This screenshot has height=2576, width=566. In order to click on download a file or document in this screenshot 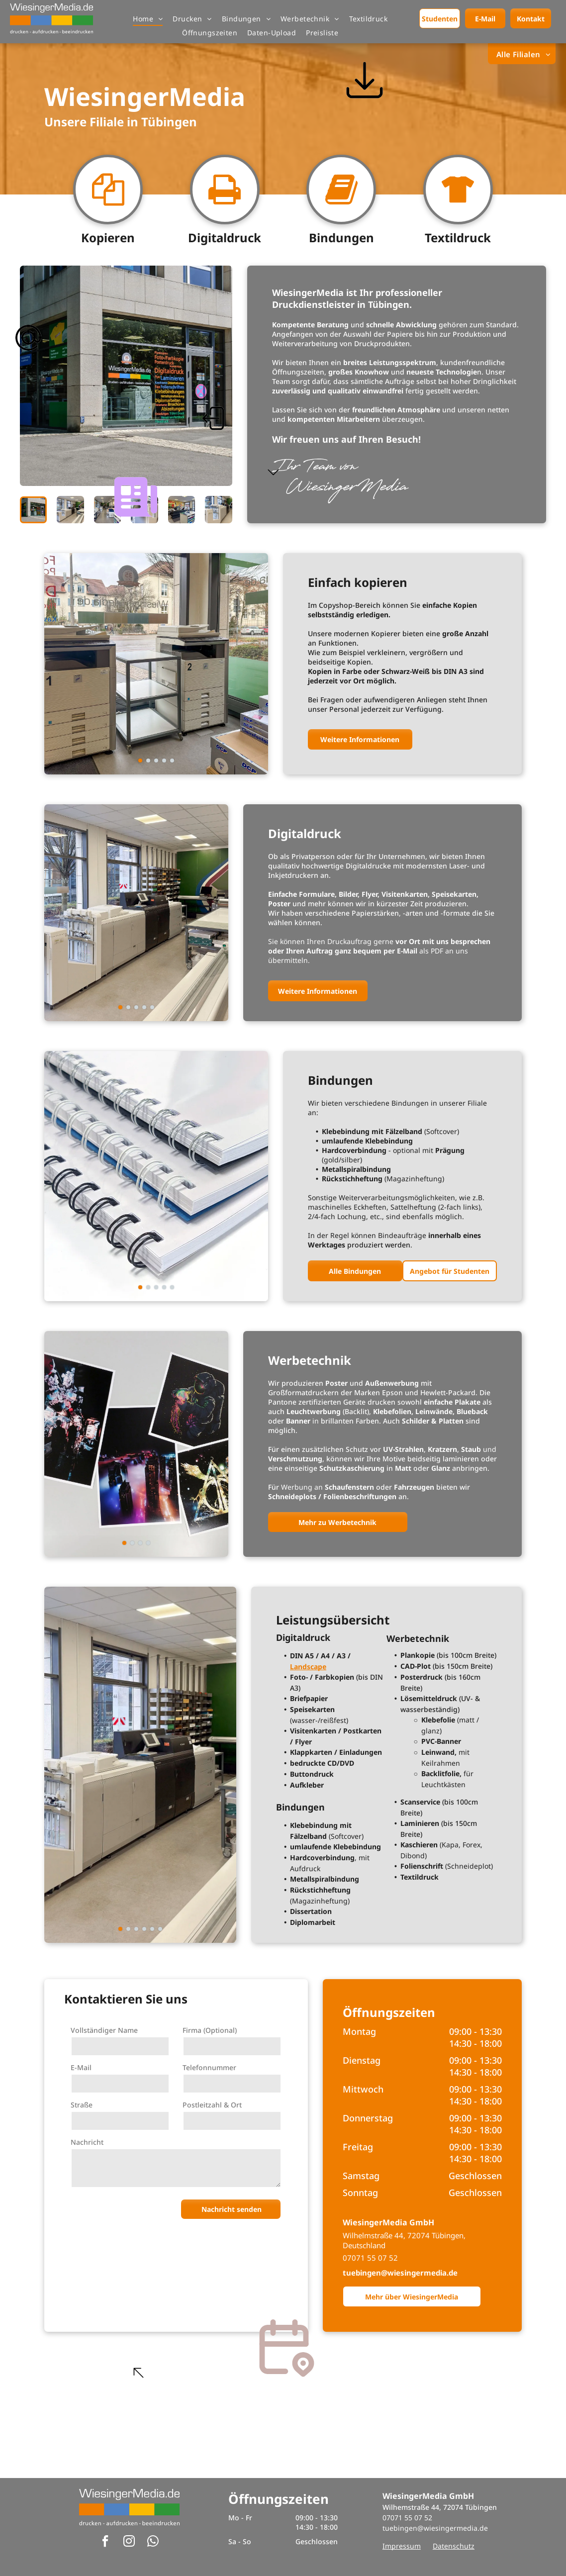, I will do `click(365, 80)`.